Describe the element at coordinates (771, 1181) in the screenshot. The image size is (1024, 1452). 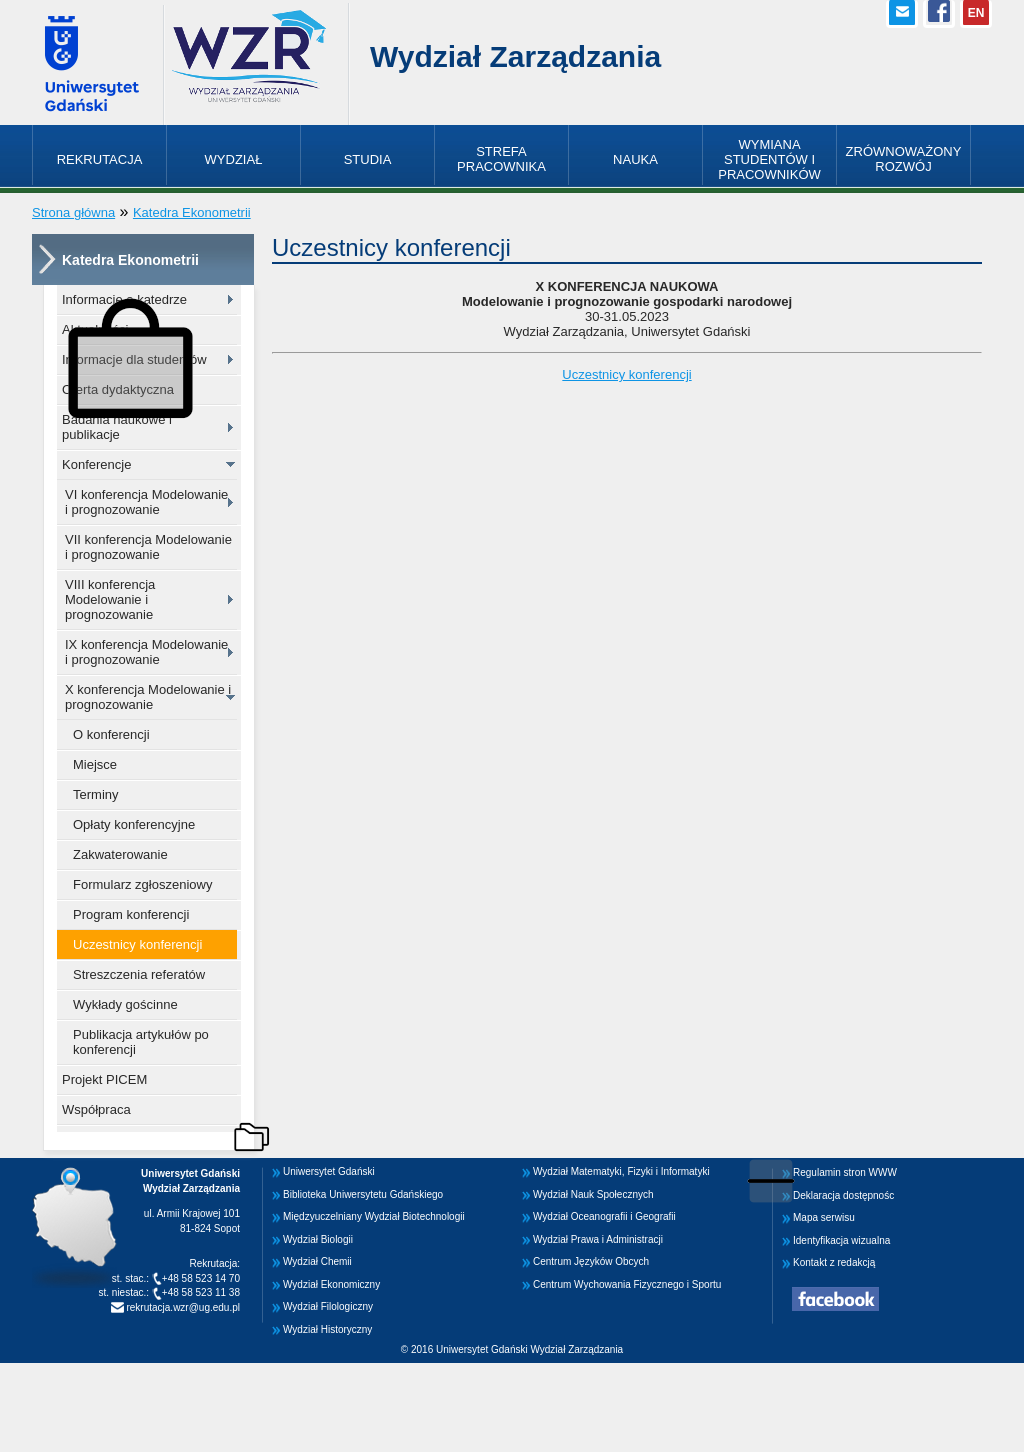
I see `decrease quantity or value` at that location.